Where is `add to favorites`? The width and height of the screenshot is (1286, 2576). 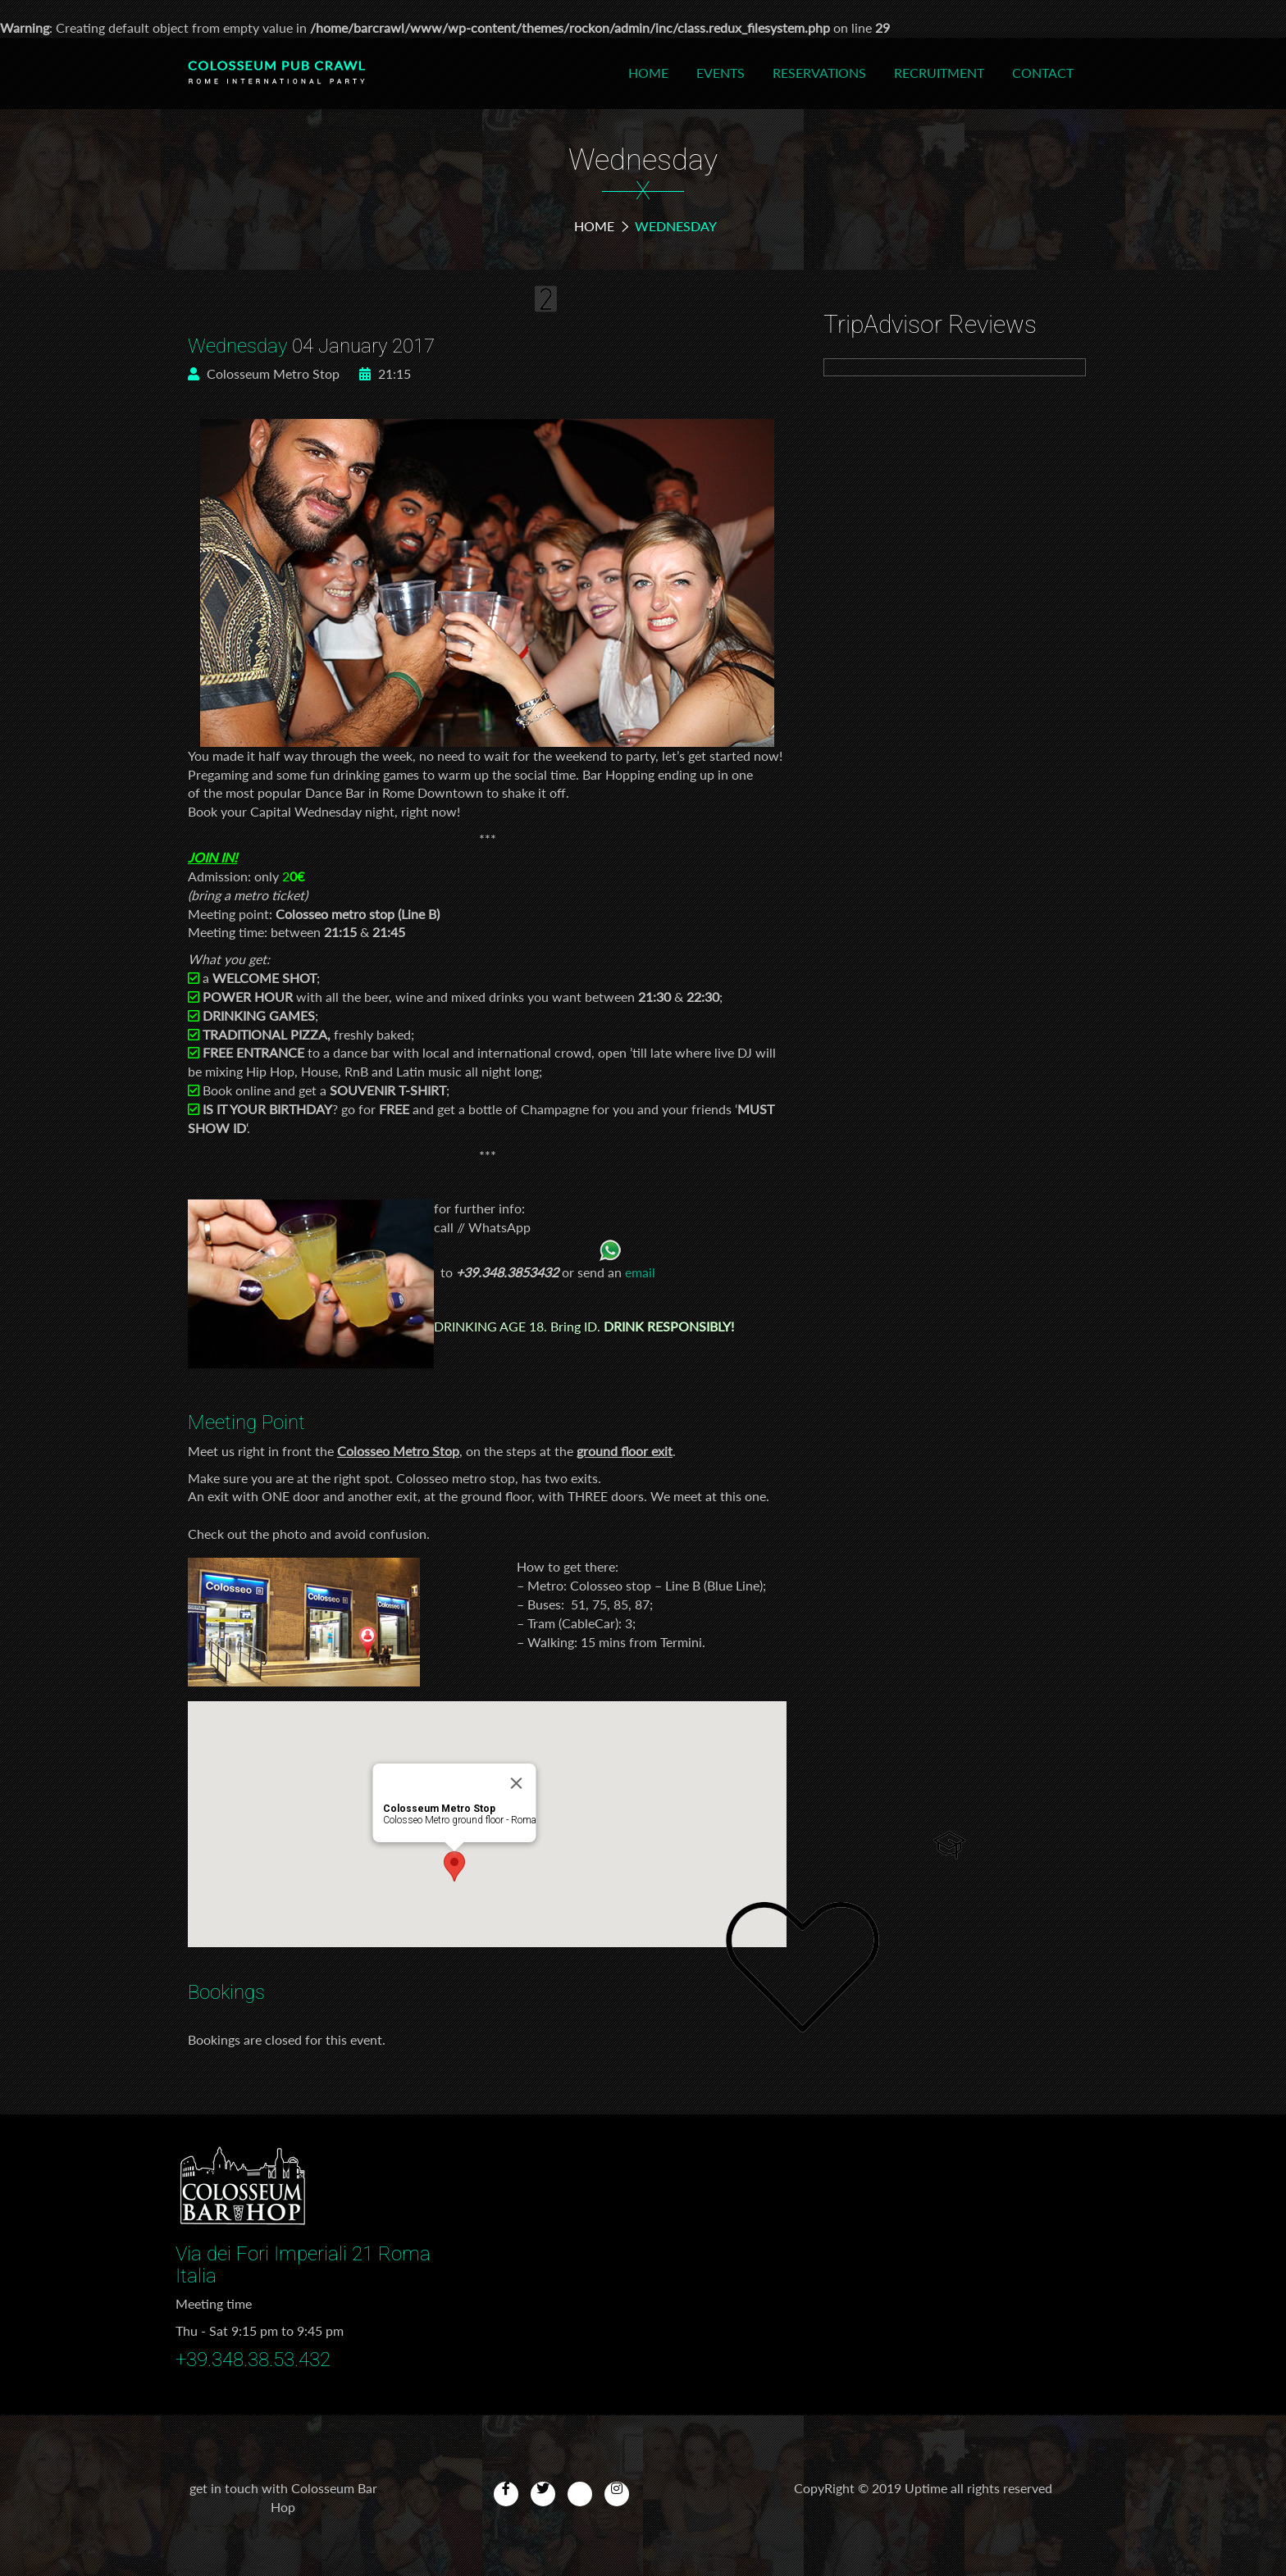 add to favorites is located at coordinates (802, 1961).